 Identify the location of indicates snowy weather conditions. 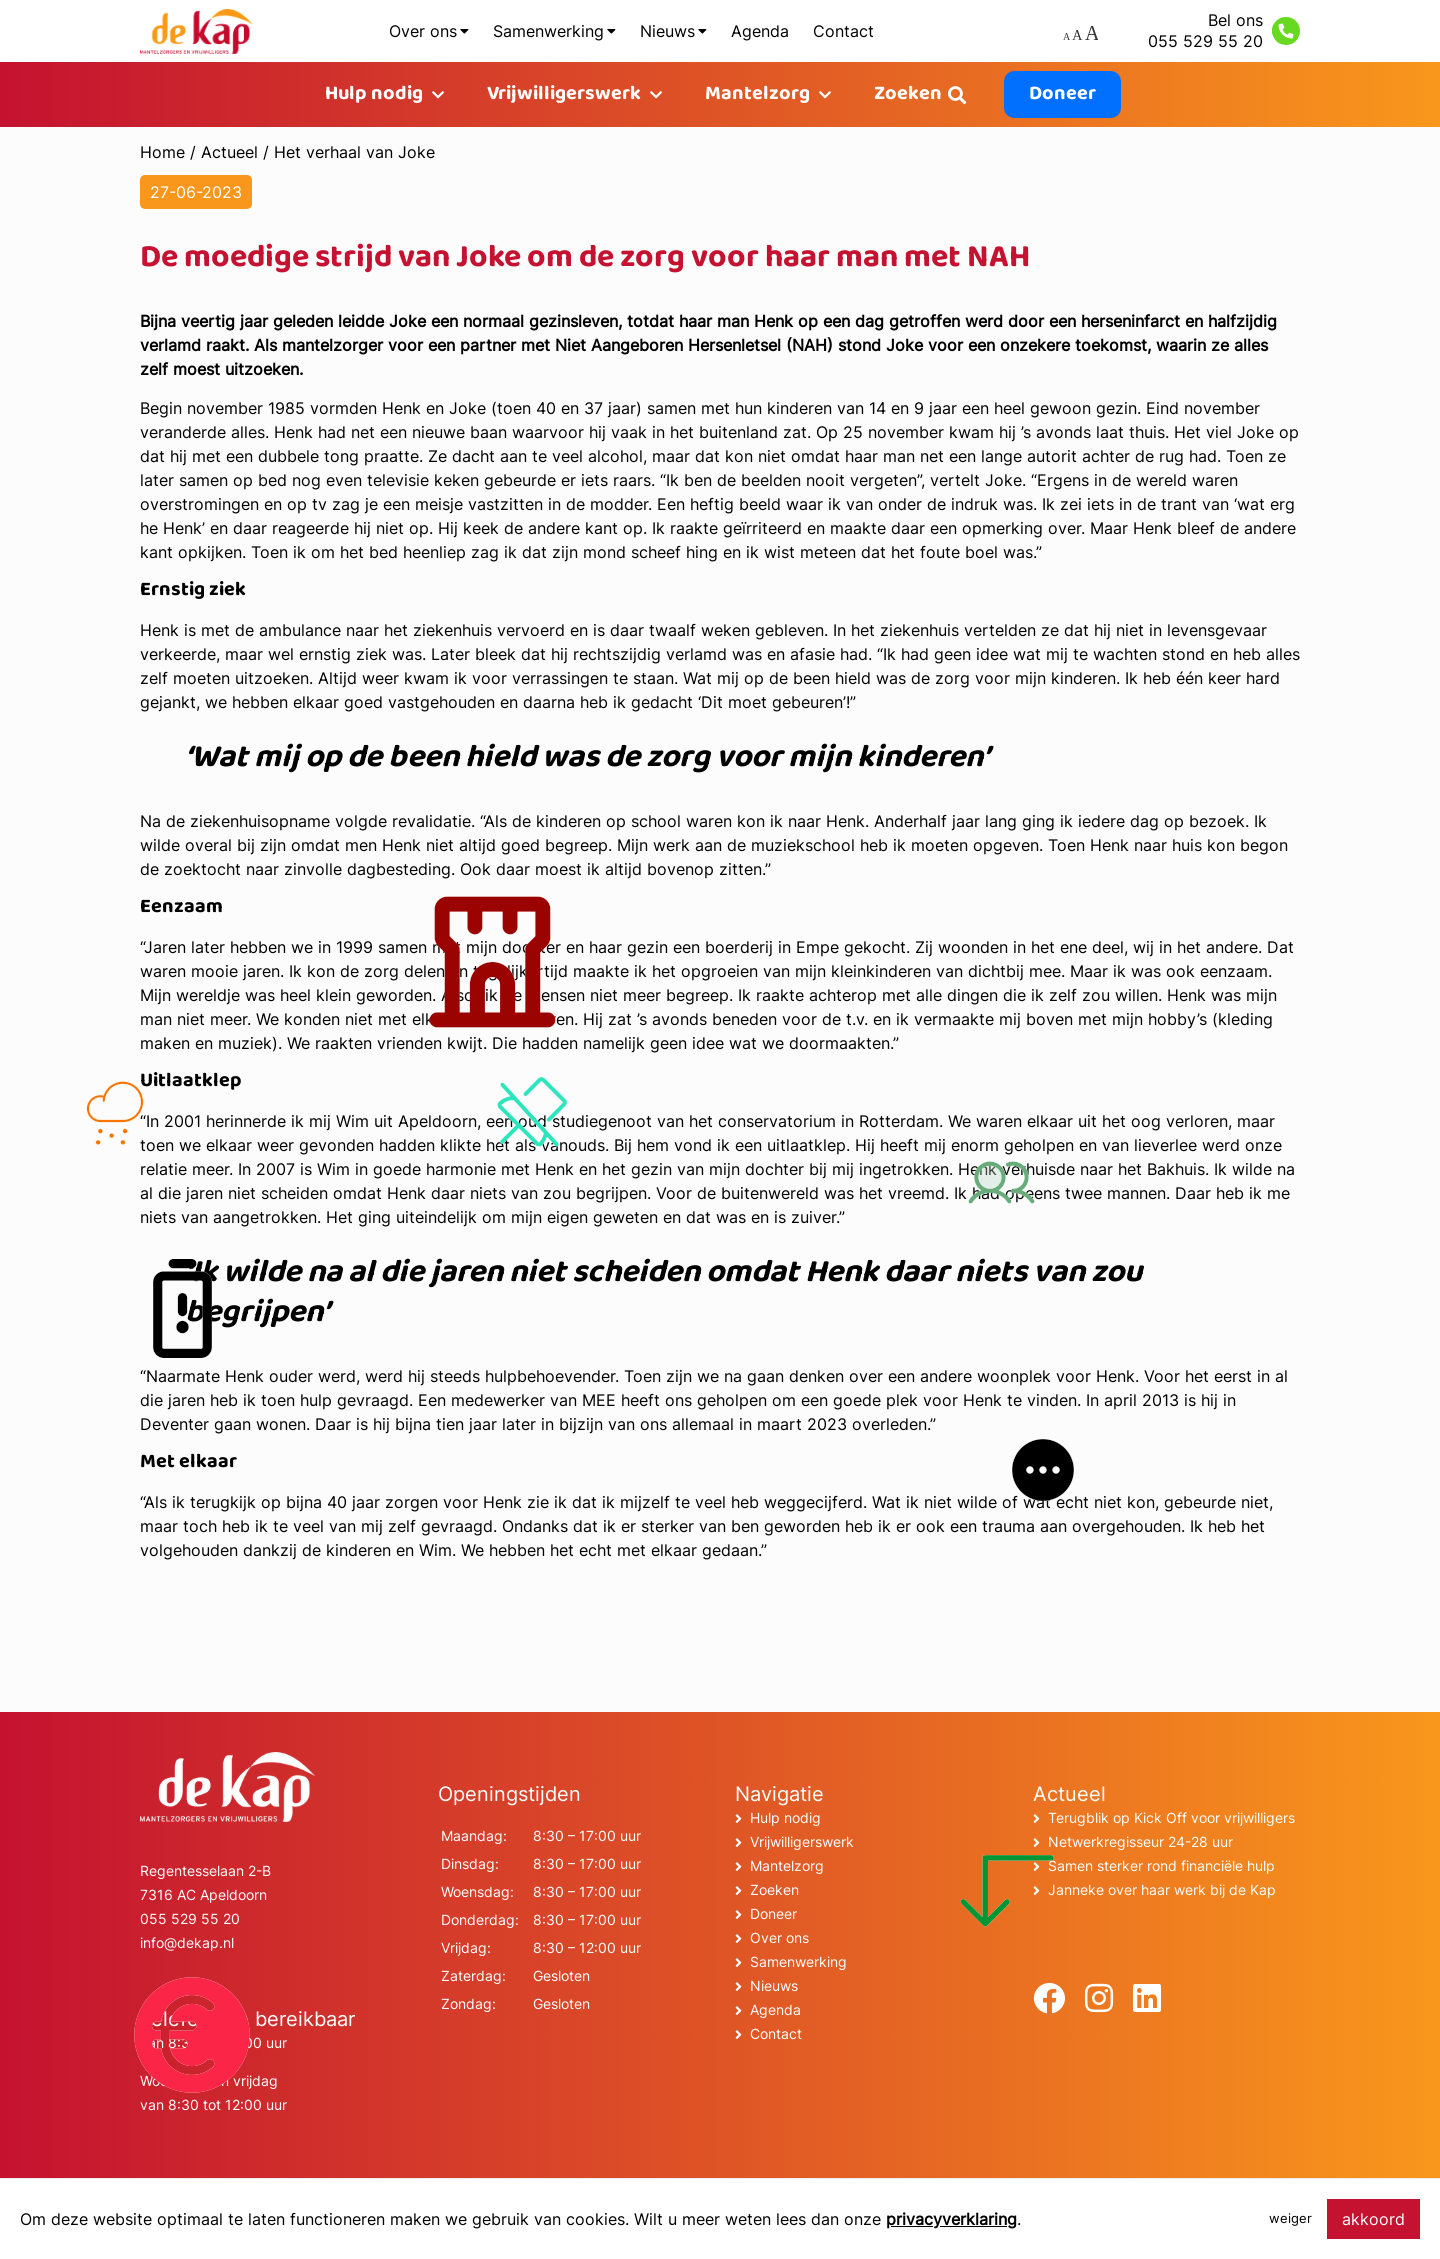
(115, 1112).